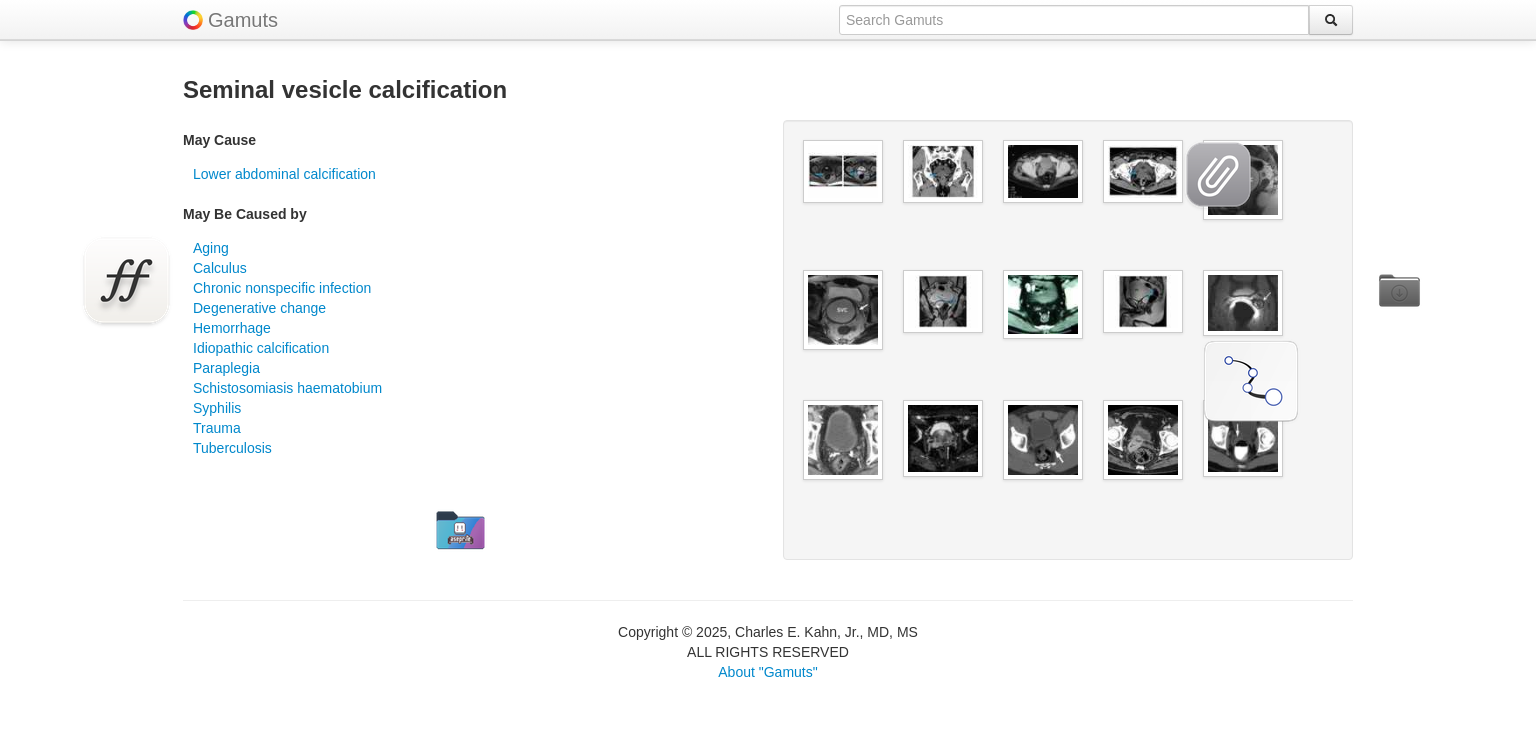  Describe the element at coordinates (460, 531) in the screenshot. I see `open folder containing aseprite project files` at that location.